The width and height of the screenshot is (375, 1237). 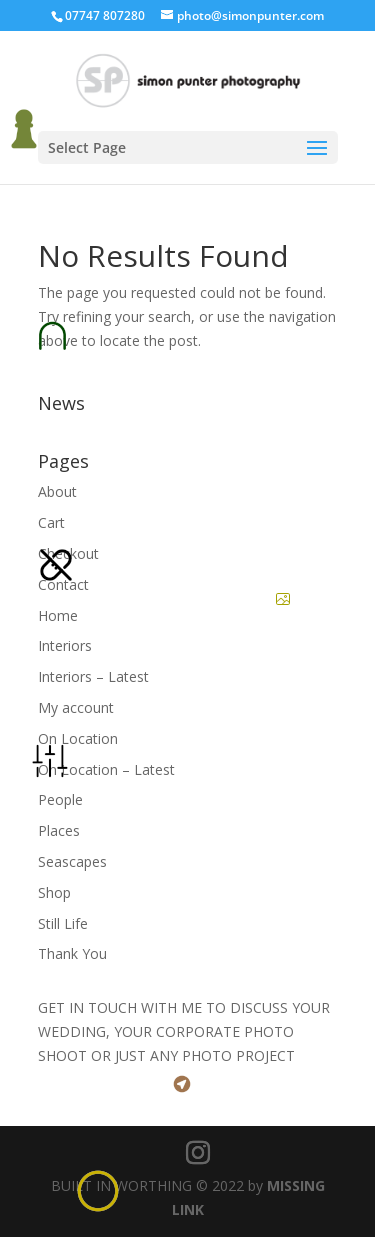 I want to click on unselected radio button option, so click(x=98, y=1191).